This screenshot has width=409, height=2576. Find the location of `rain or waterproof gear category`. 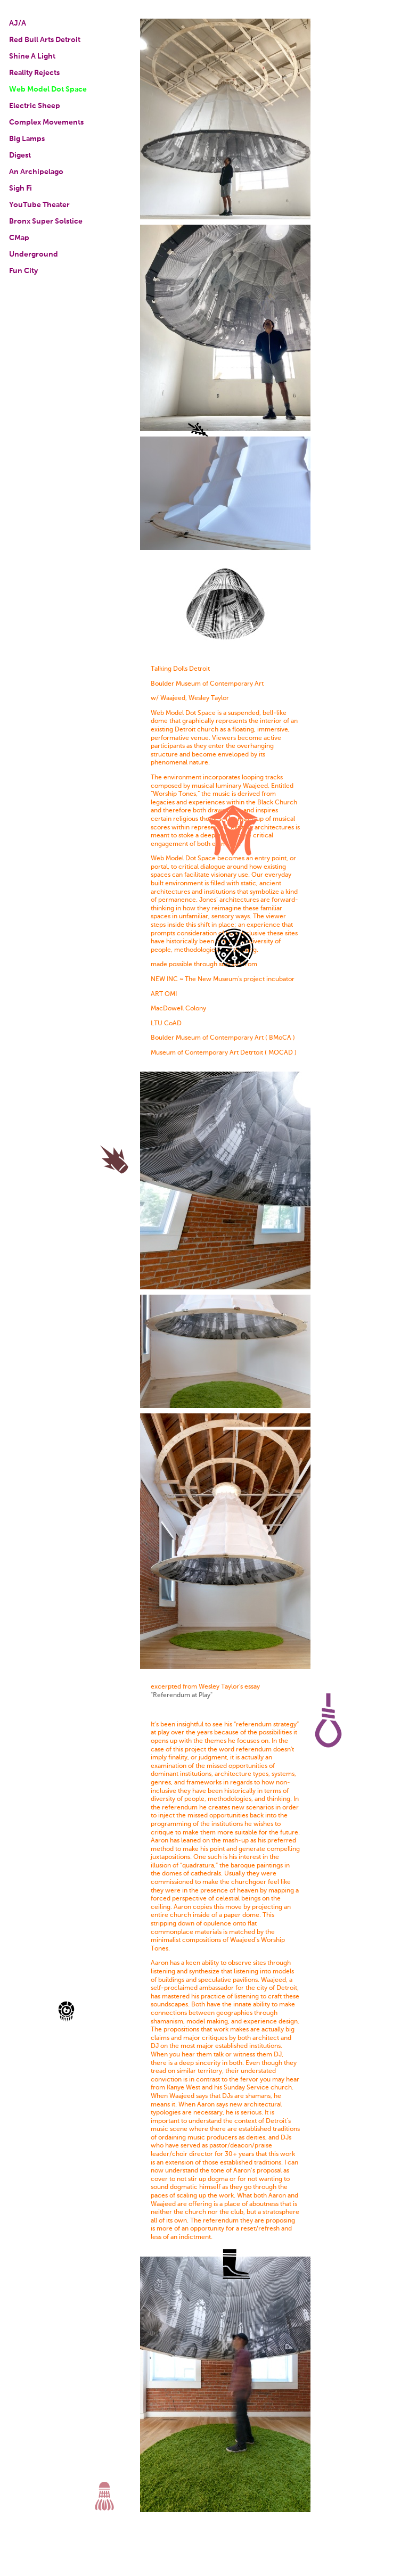

rain or waterproof gear category is located at coordinates (236, 2264).